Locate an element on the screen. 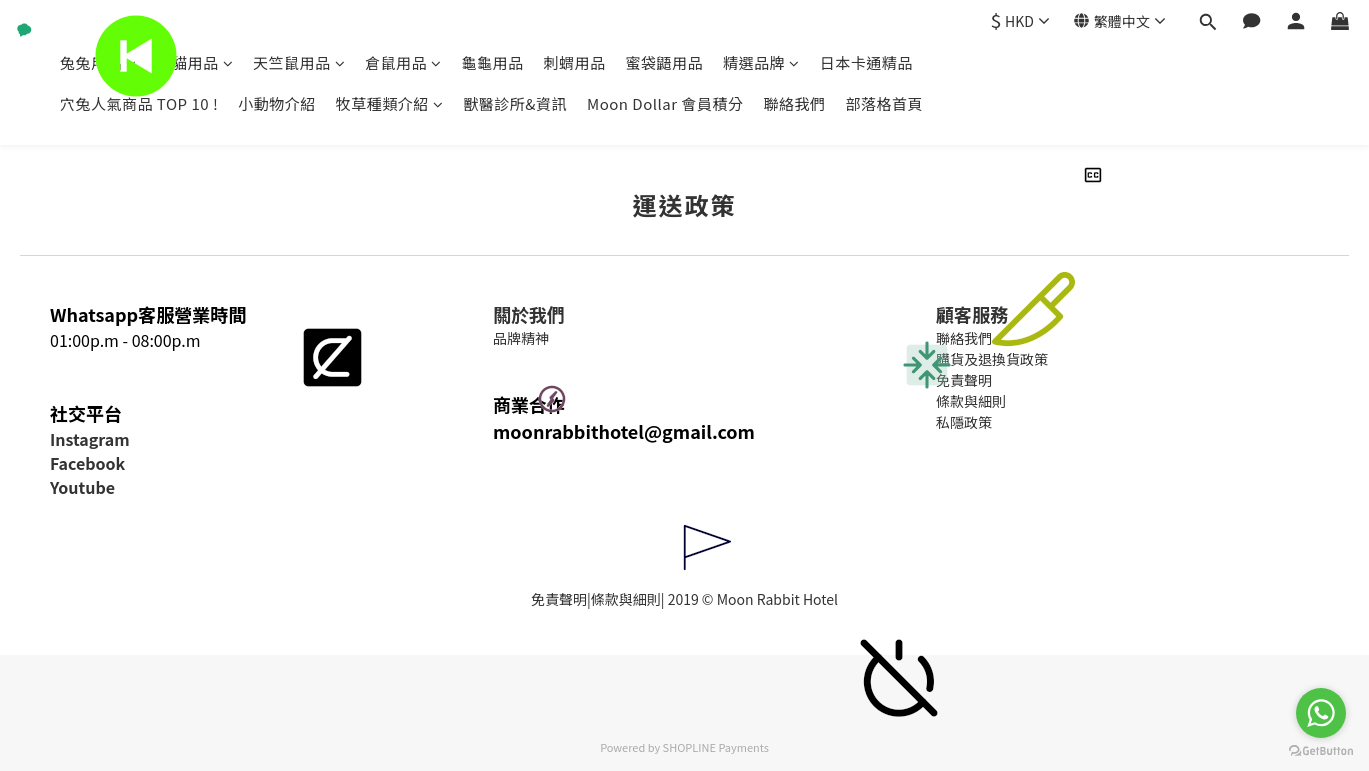 Image resolution: width=1369 pixels, height=771 pixels. access cutting or slicing tools is located at coordinates (1033, 310).